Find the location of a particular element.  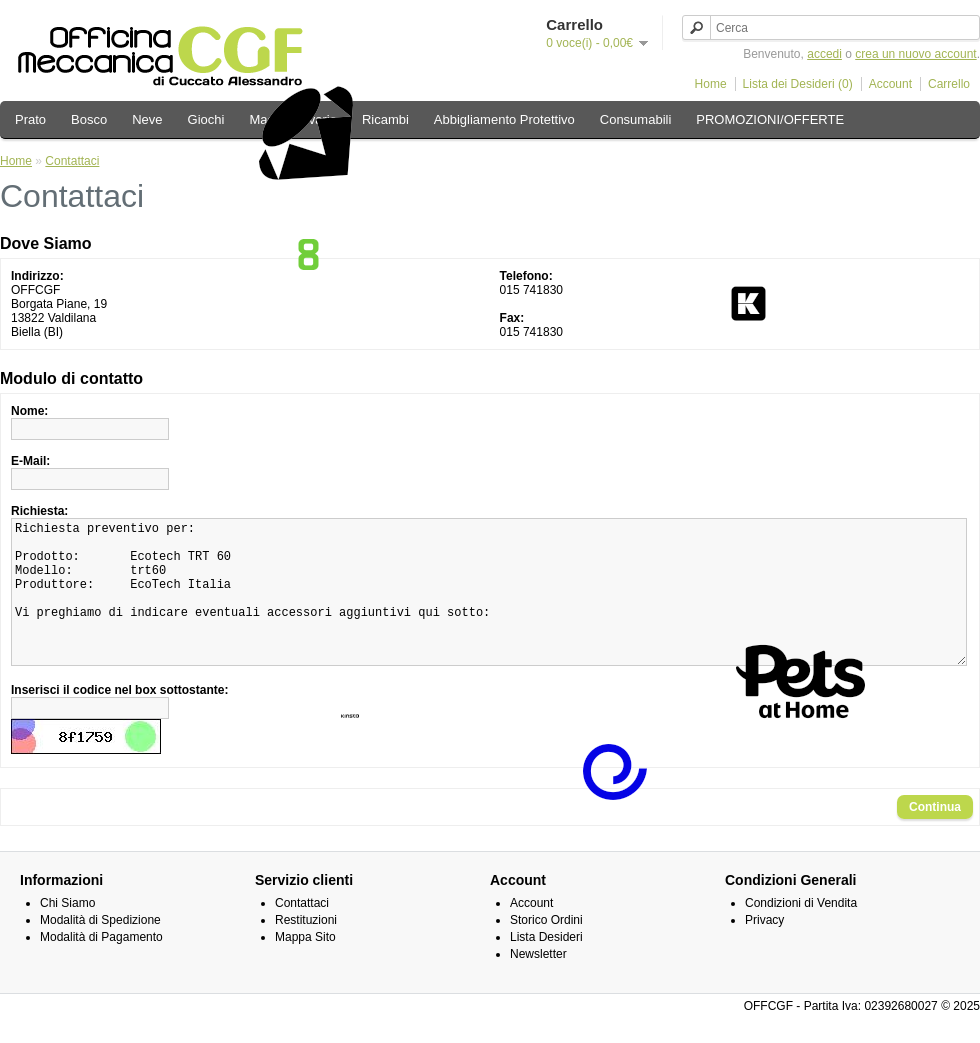

every.org logo is located at coordinates (615, 772).